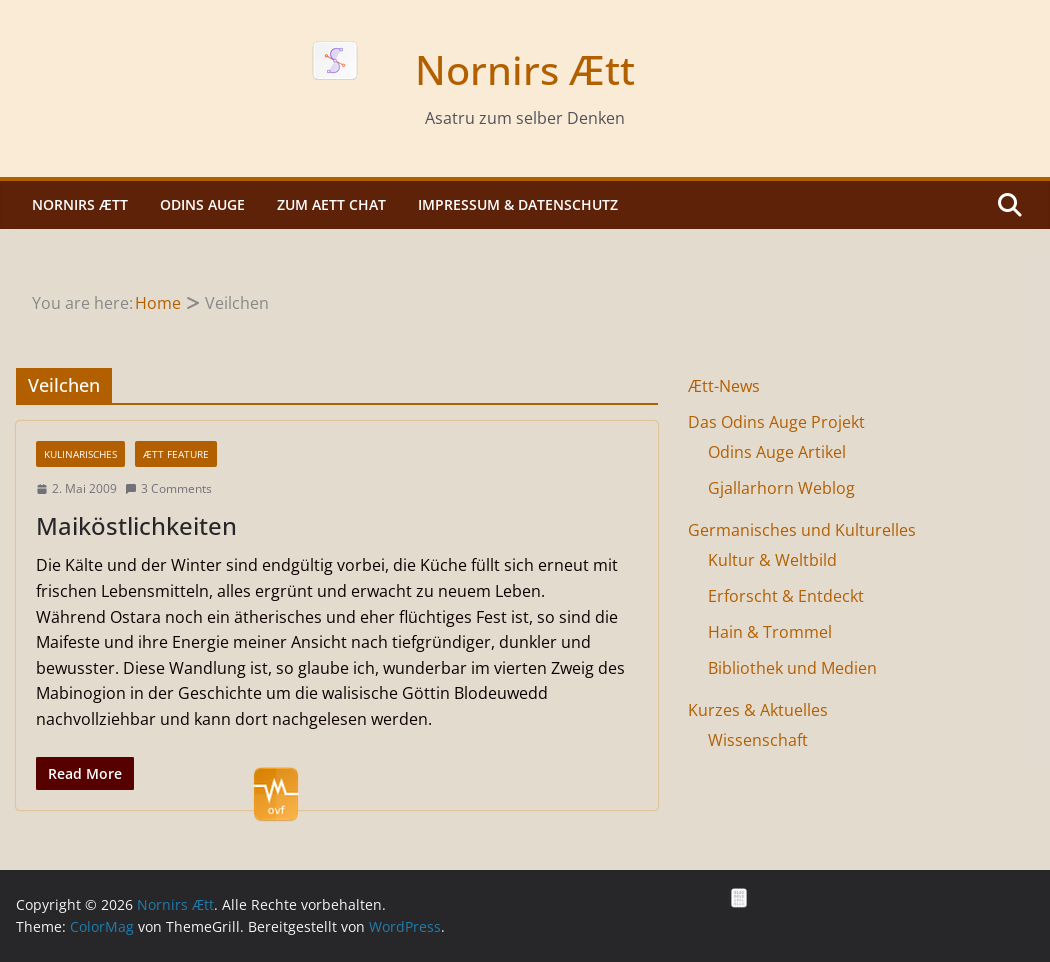  What do you see at coordinates (335, 59) in the screenshot?
I see `compressed SVG image file` at bounding box center [335, 59].